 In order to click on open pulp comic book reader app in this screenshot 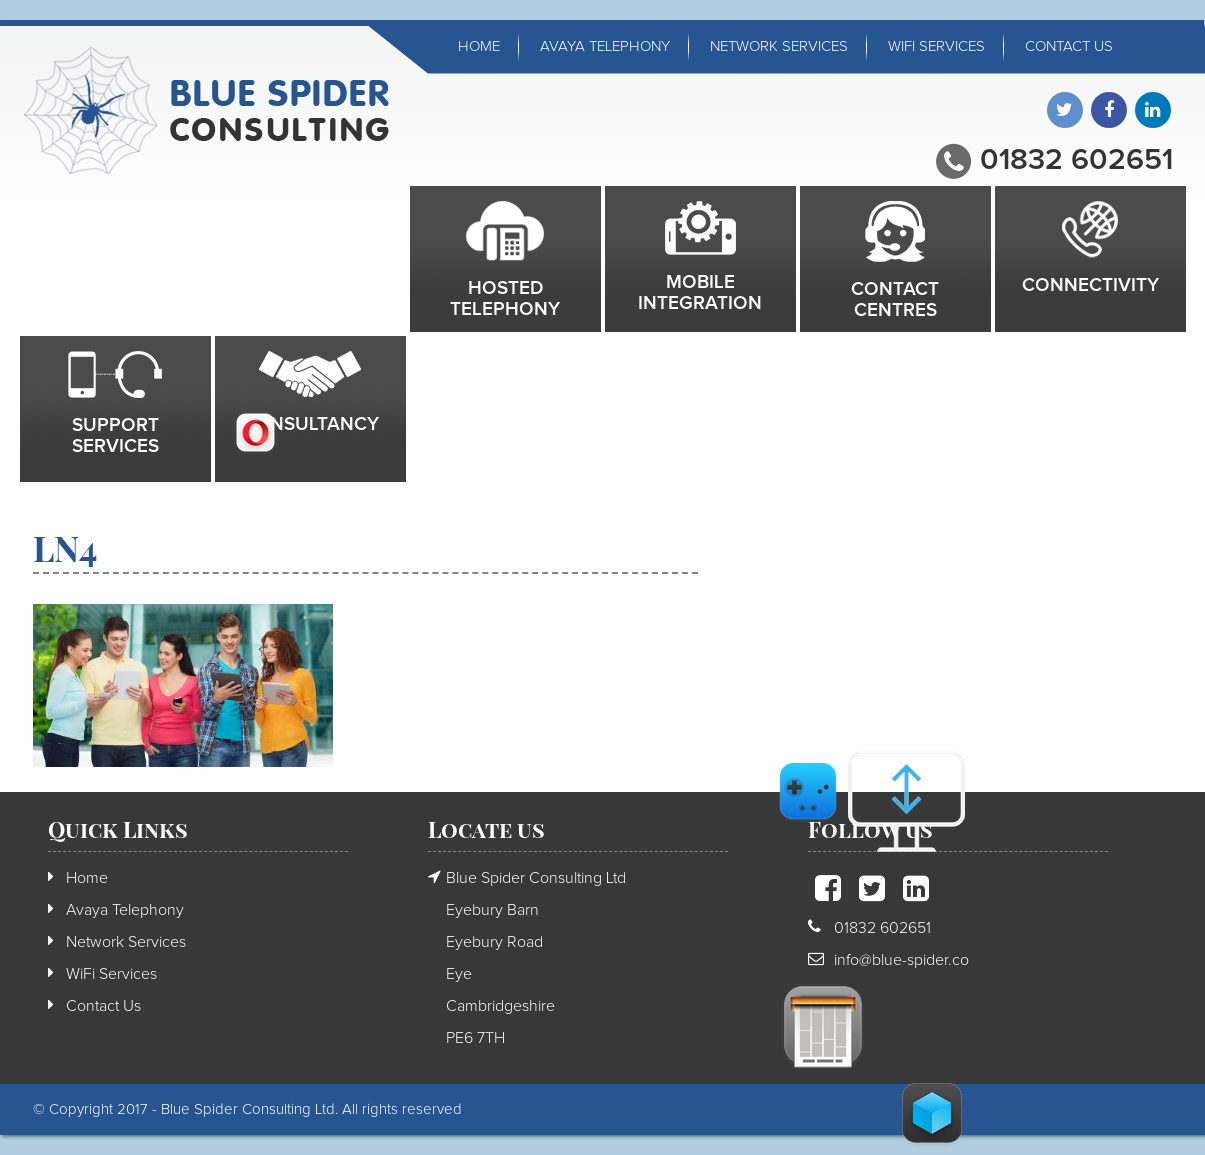, I will do `click(823, 1025)`.